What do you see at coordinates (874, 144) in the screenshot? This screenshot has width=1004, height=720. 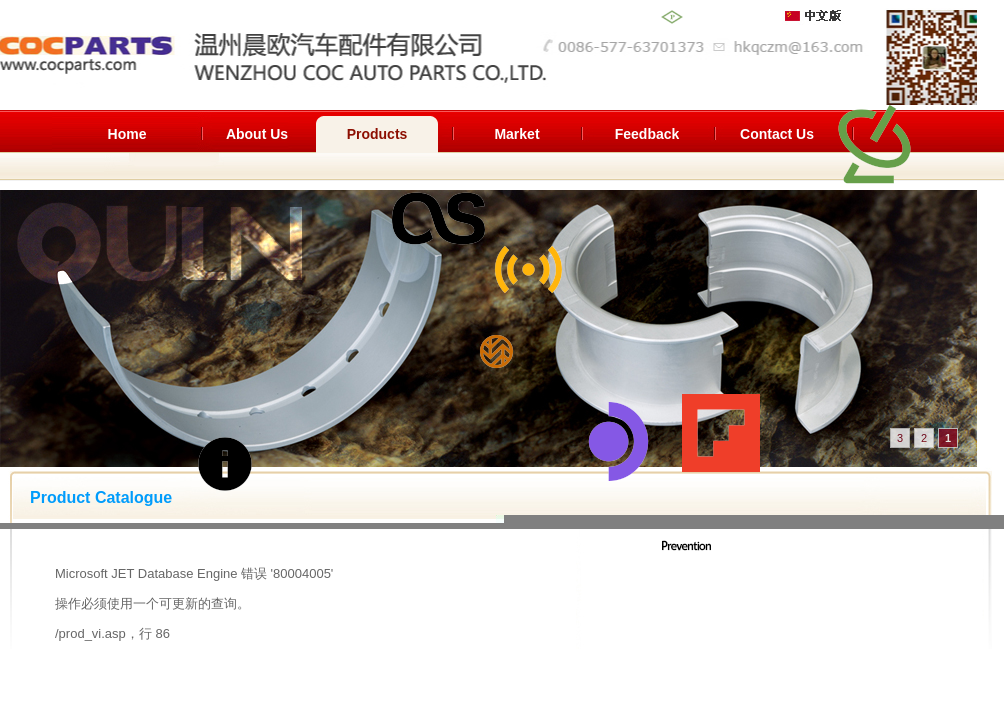 I see `access radar or scanning functionality` at bounding box center [874, 144].